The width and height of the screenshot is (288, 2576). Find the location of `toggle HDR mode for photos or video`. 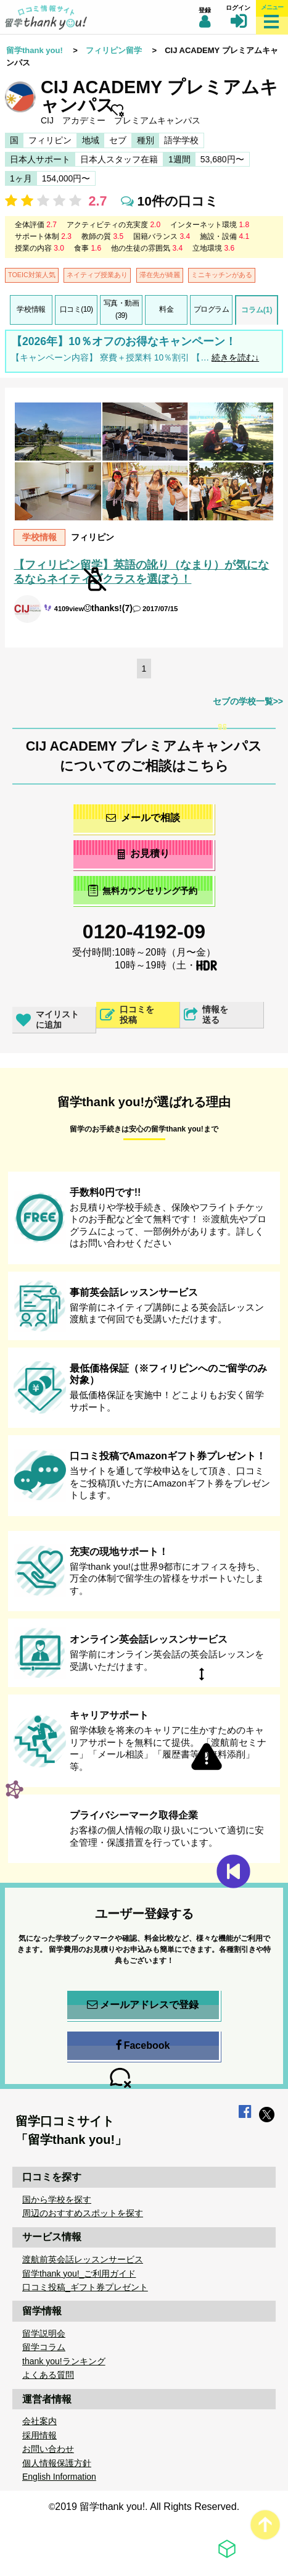

toggle HDR mode for photos or video is located at coordinates (207, 965).